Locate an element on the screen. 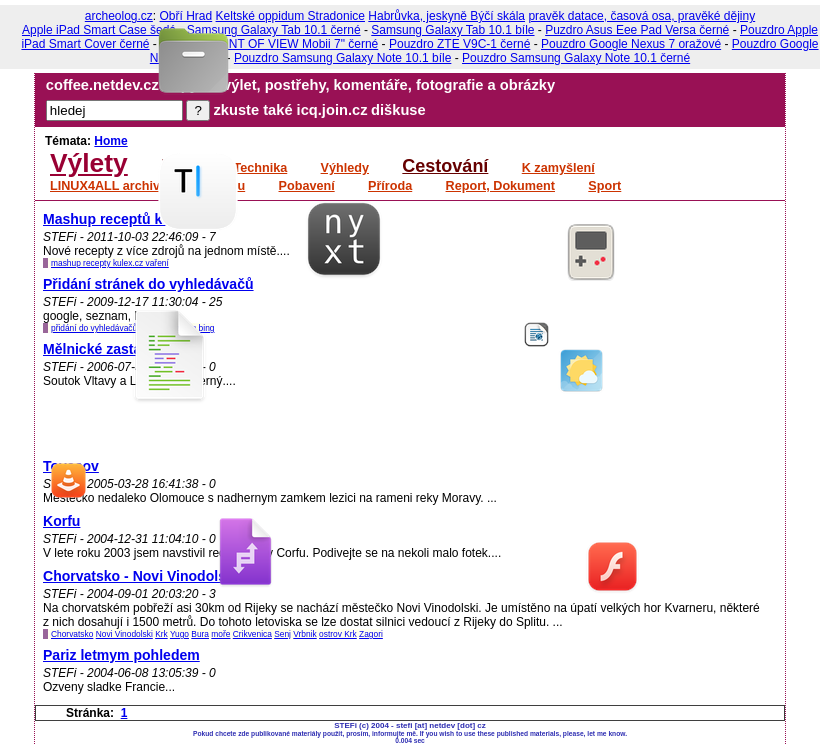 Image resolution: width=820 pixels, height=752 pixels. open text editor application is located at coordinates (198, 191).